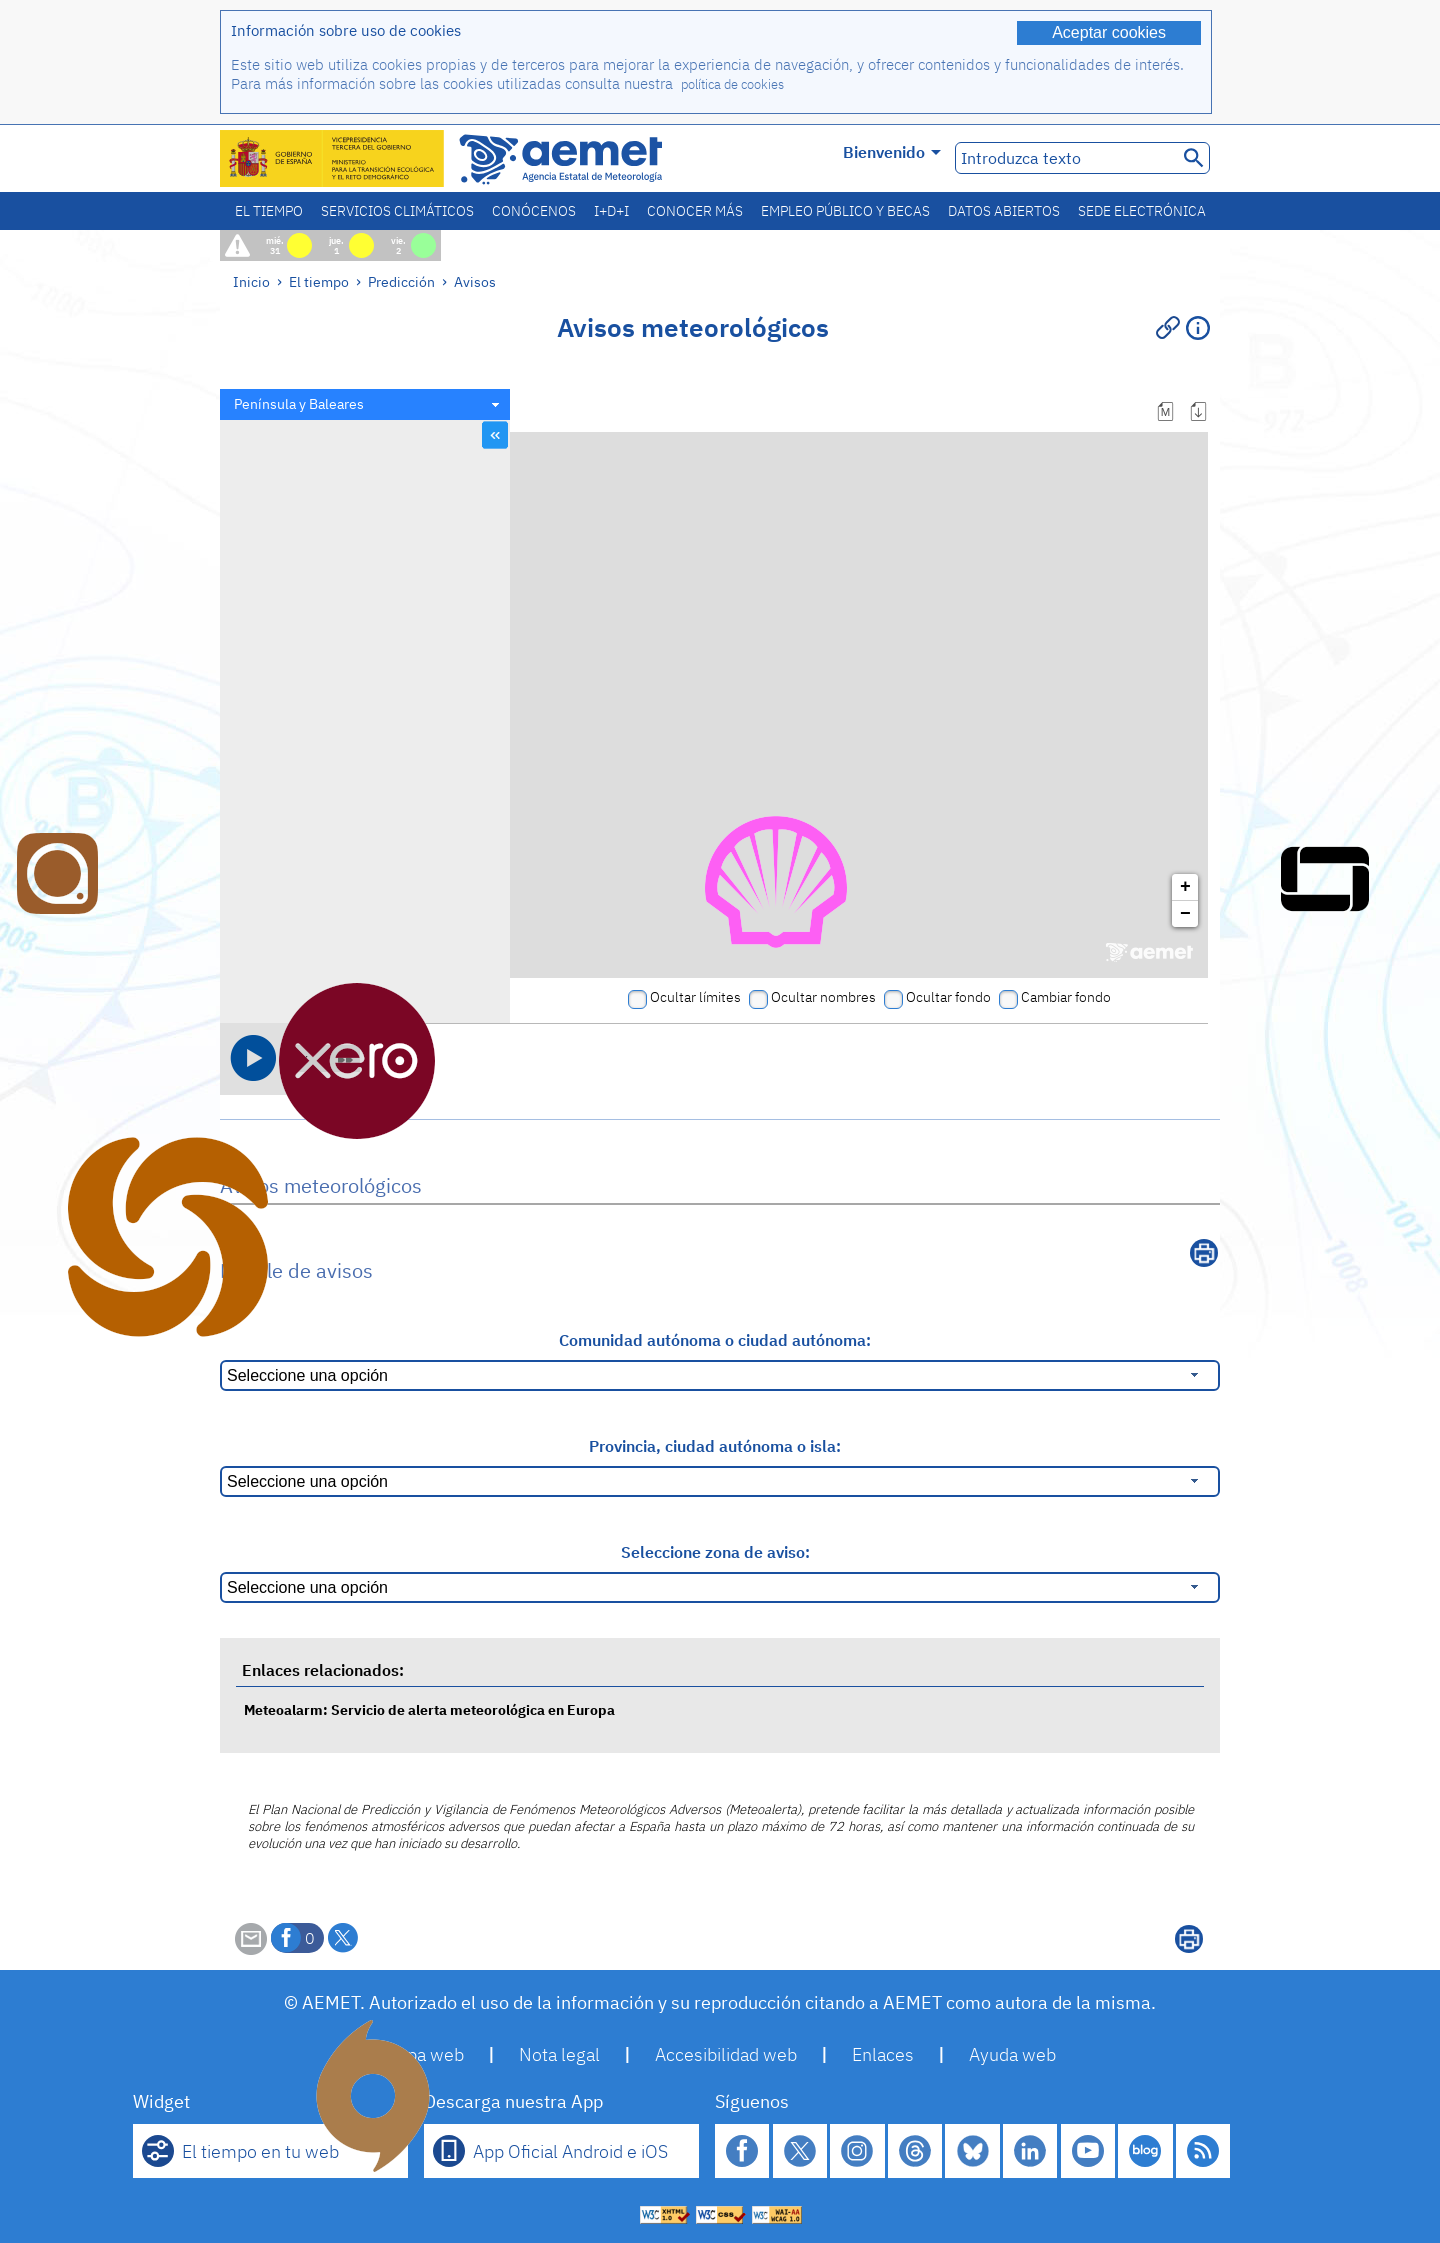  What do you see at coordinates (357, 1061) in the screenshot?
I see `open xero accounting software` at bounding box center [357, 1061].